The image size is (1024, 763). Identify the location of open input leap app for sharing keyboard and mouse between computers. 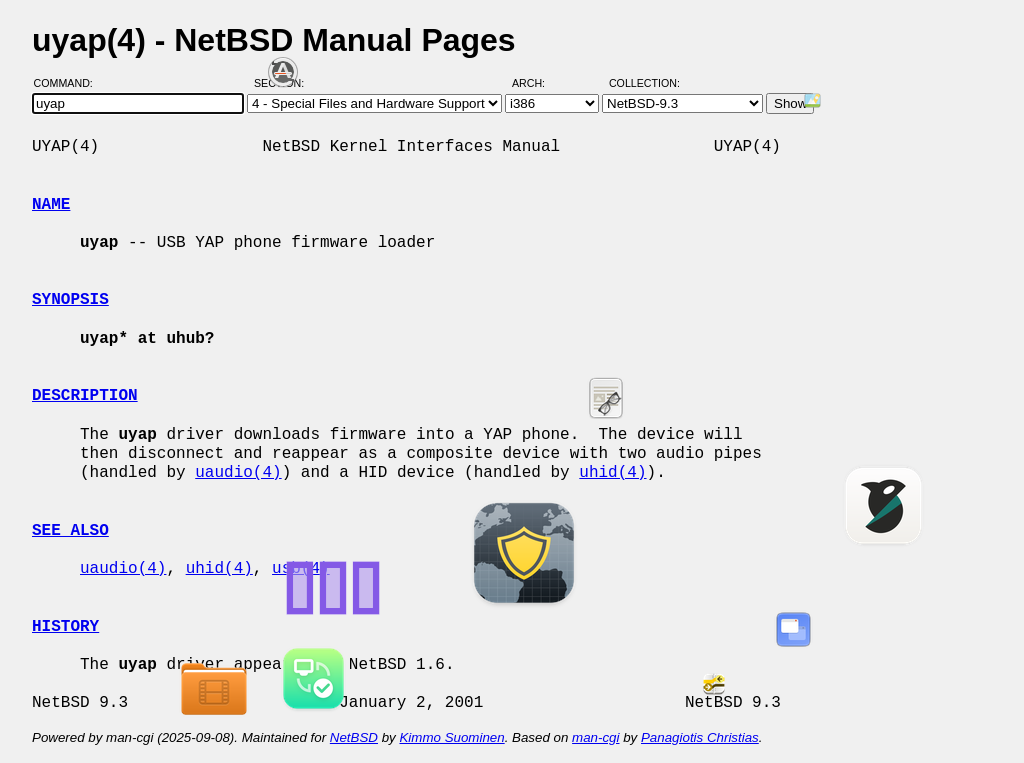
(313, 678).